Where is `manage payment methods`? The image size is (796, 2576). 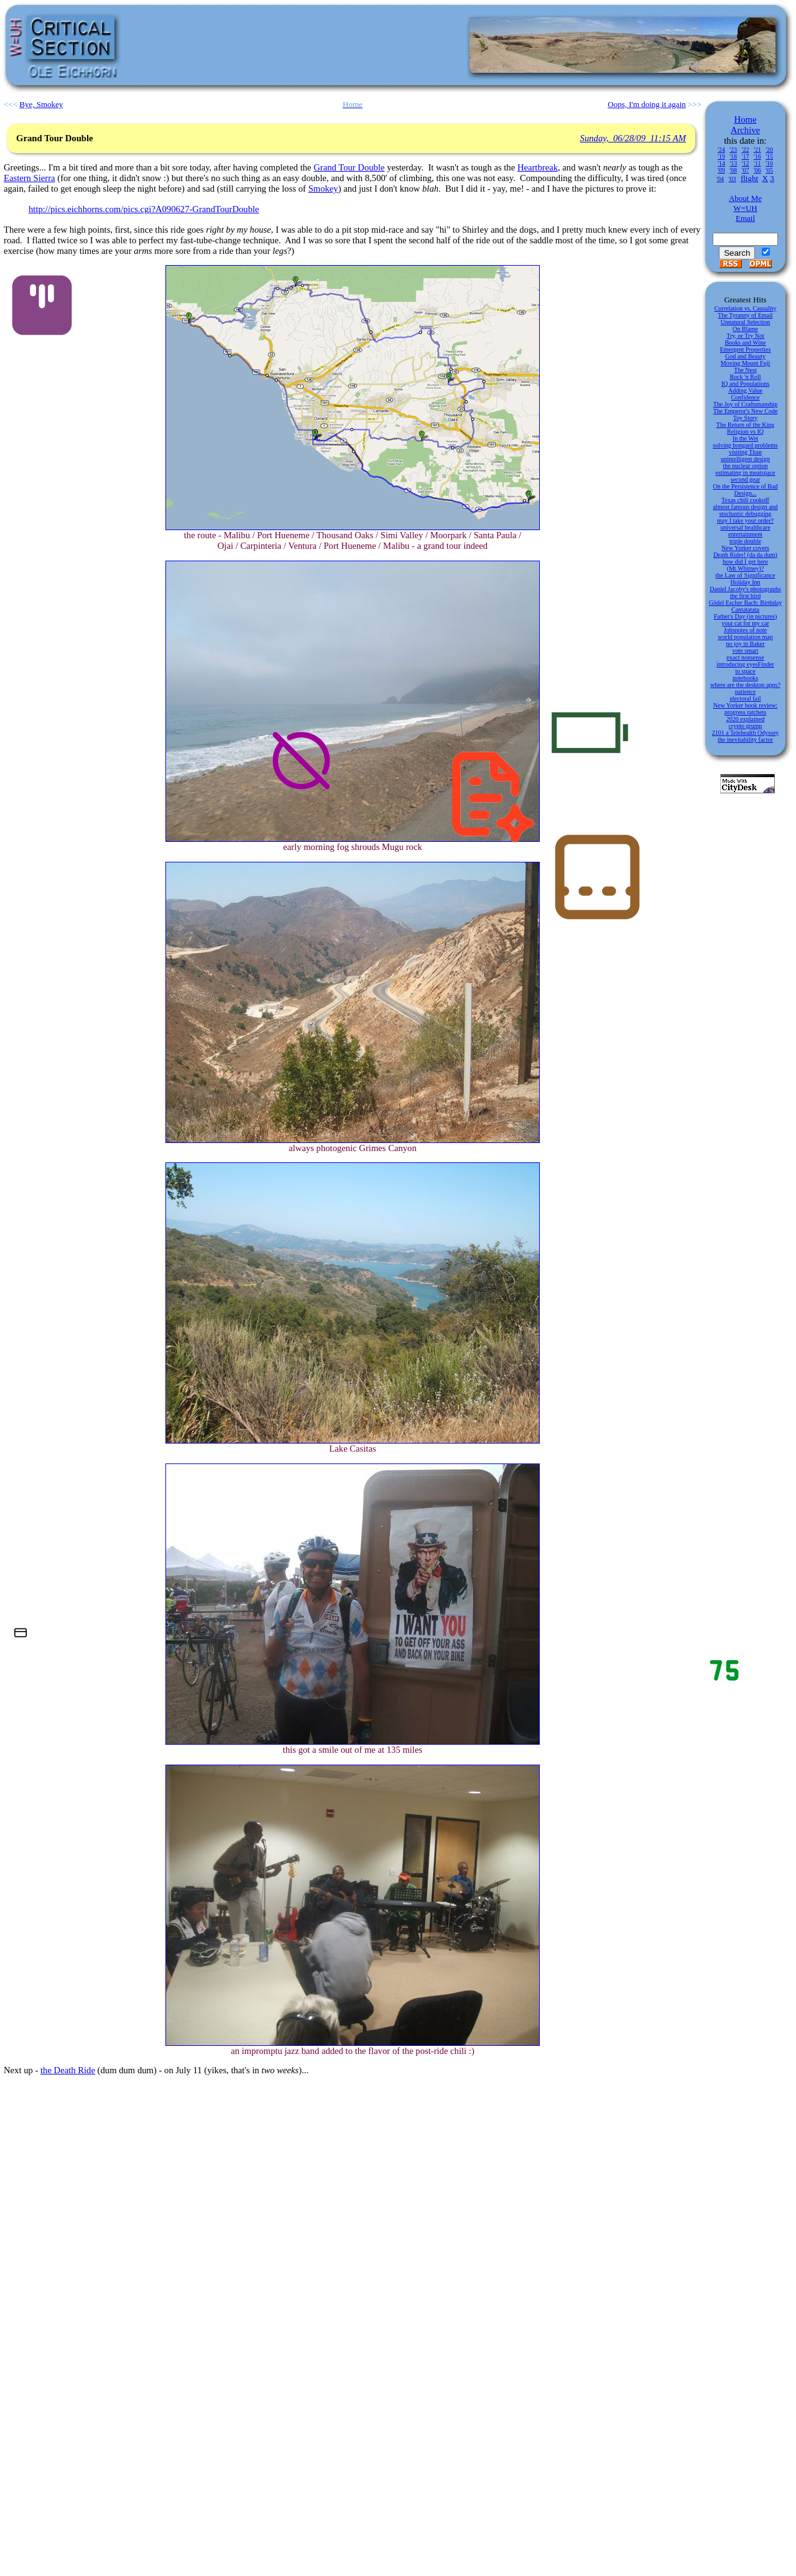 manage payment methods is located at coordinates (21, 1633).